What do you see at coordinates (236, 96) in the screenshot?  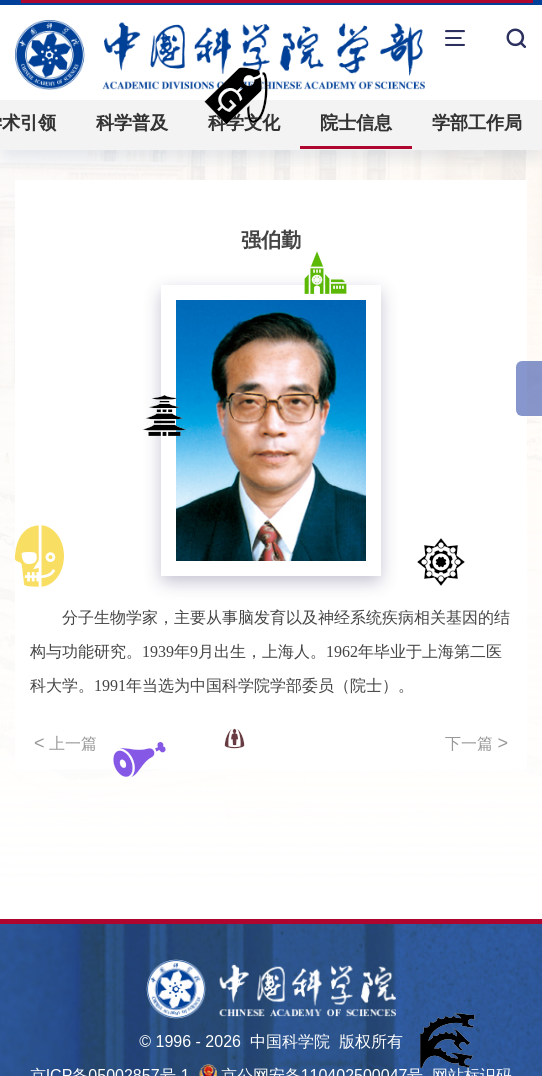 I see `view price or discount information` at bounding box center [236, 96].